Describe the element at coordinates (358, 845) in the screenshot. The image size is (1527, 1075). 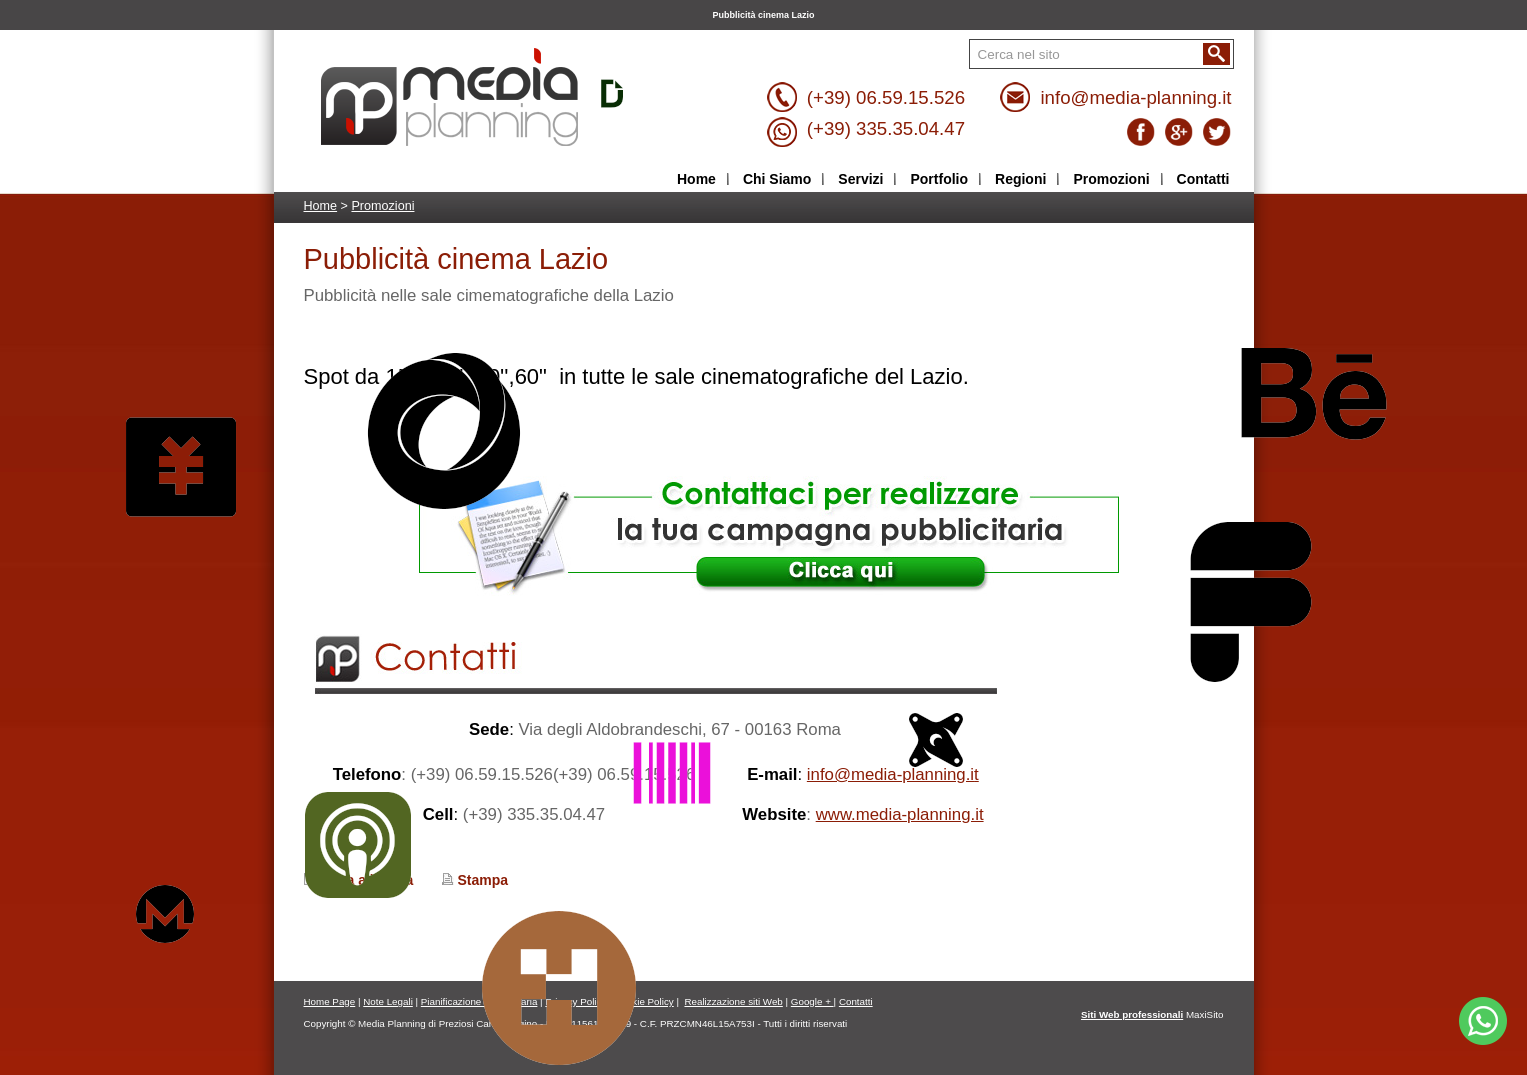
I see `open apple podcasts app` at that location.